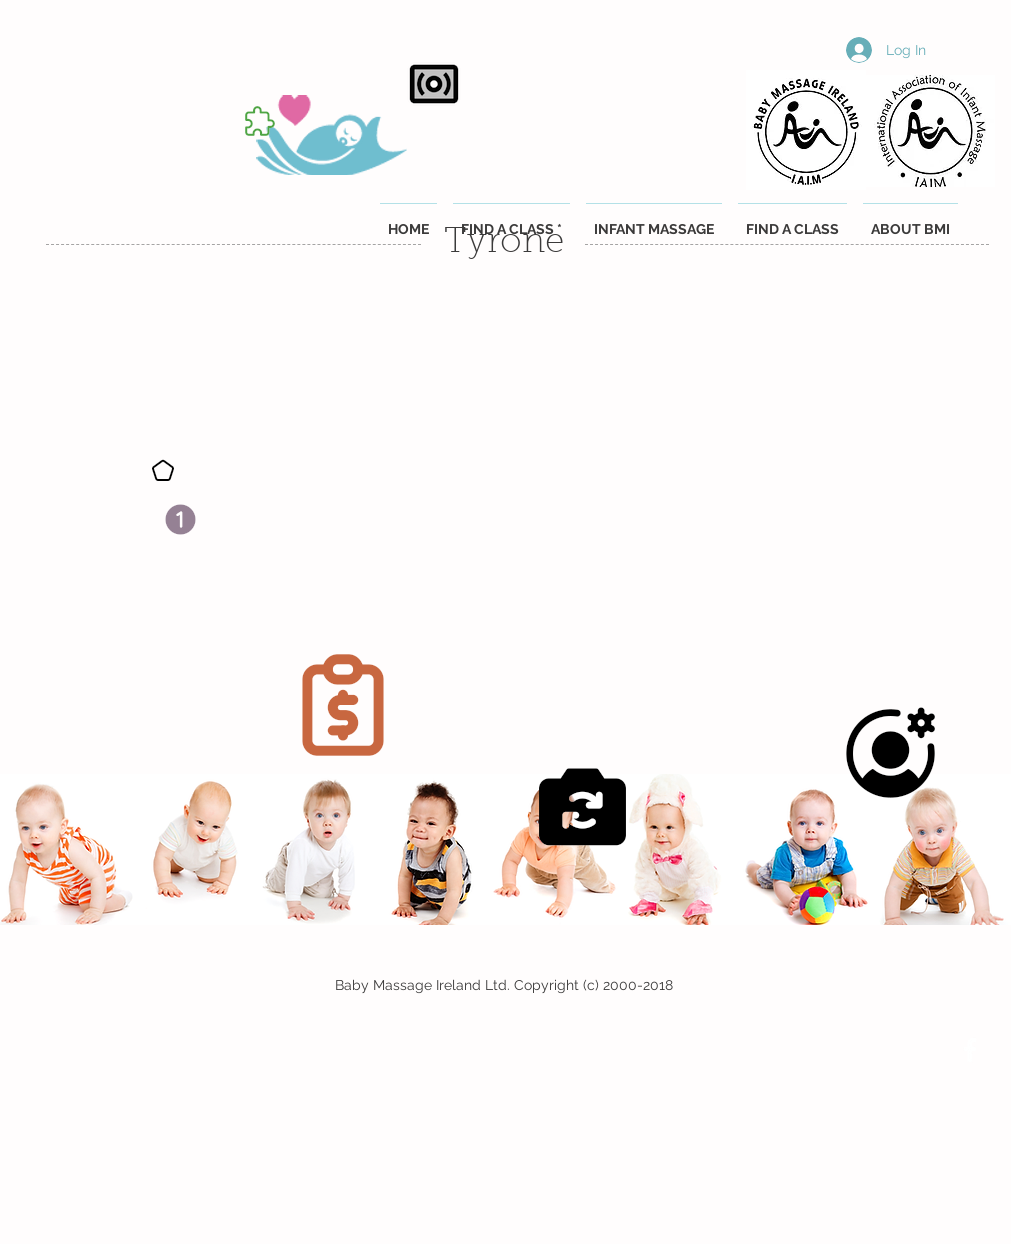 The image size is (1011, 1244). Describe the element at coordinates (343, 705) in the screenshot. I see `view financial report` at that location.